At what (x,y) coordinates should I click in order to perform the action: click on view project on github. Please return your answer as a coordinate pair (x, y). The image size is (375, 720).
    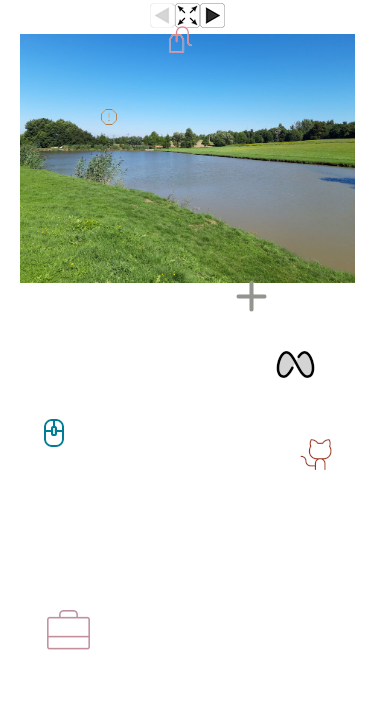
    Looking at the image, I should click on (319, 454).